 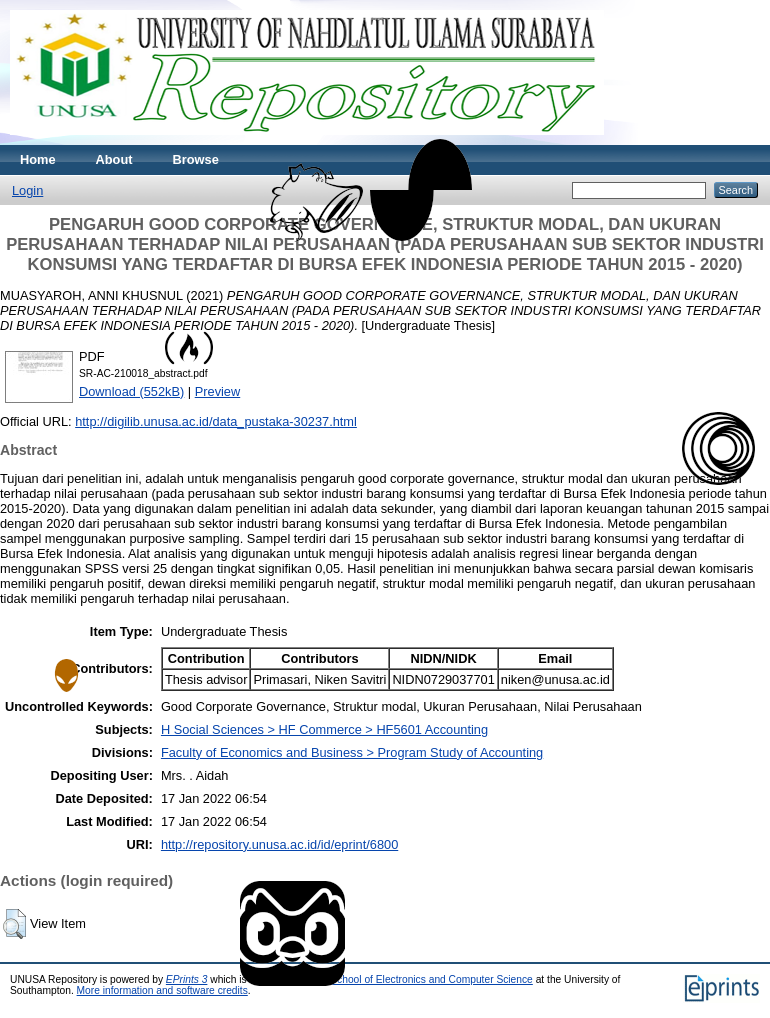 What do you see at coordinates (66, 675) in the screenshot?
I see `Alienware brand logo` at bounding box center [66, 675].